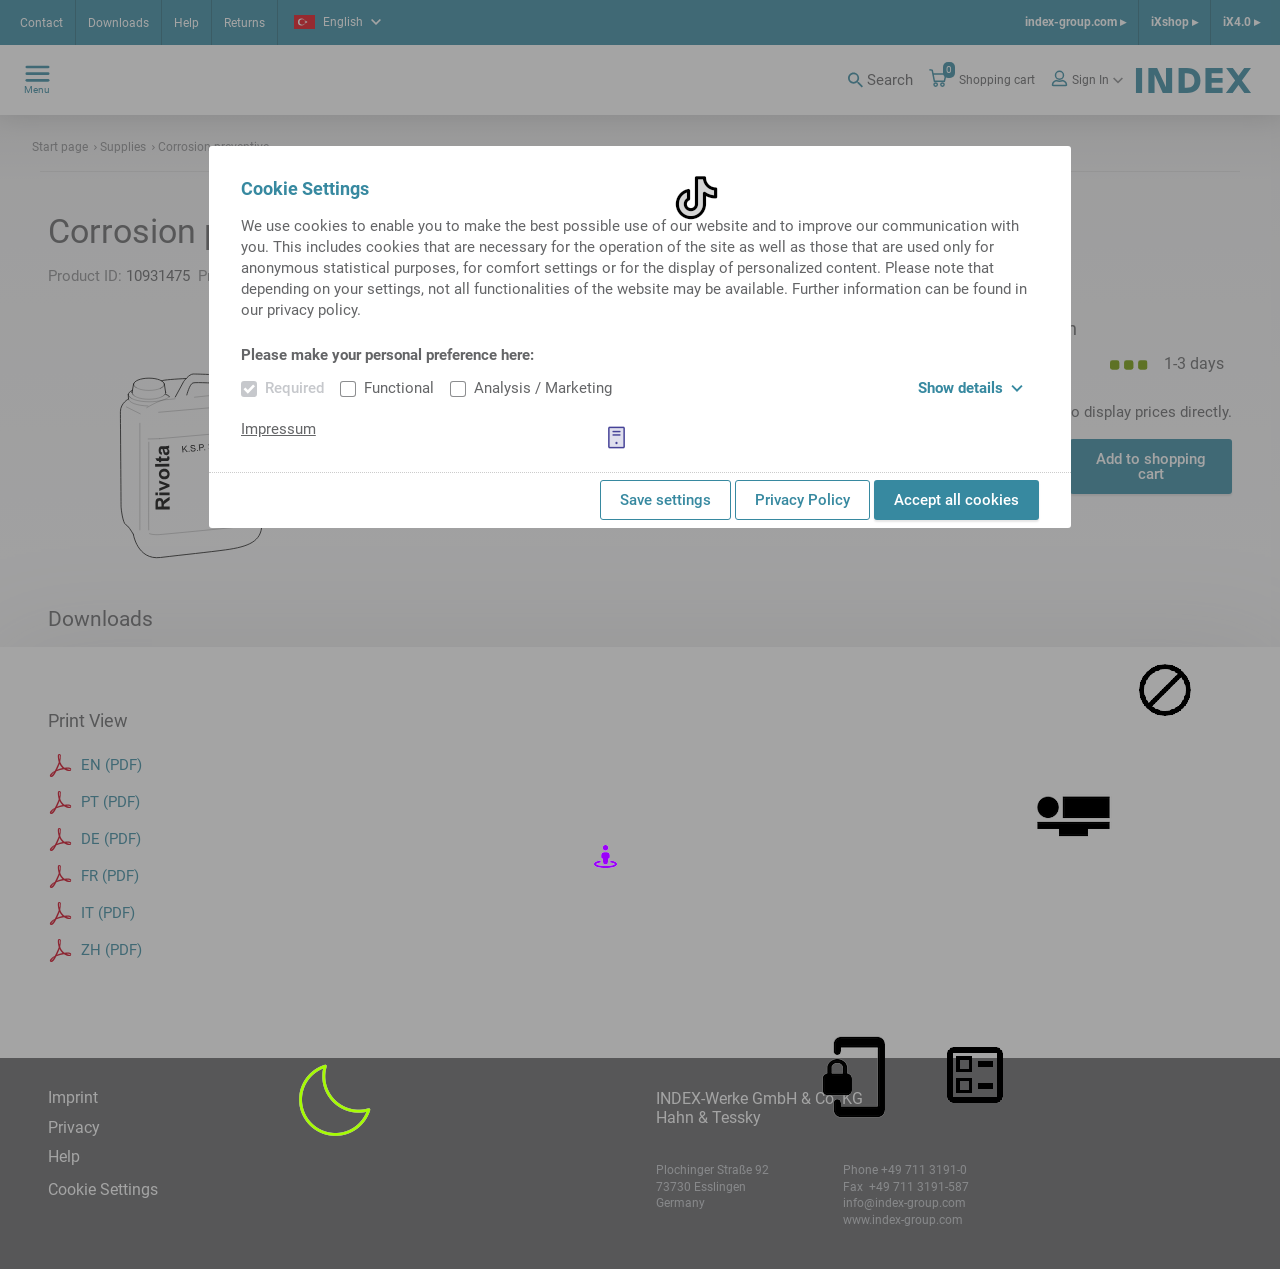  I want to click on open TikTok app, so click(696, 198).